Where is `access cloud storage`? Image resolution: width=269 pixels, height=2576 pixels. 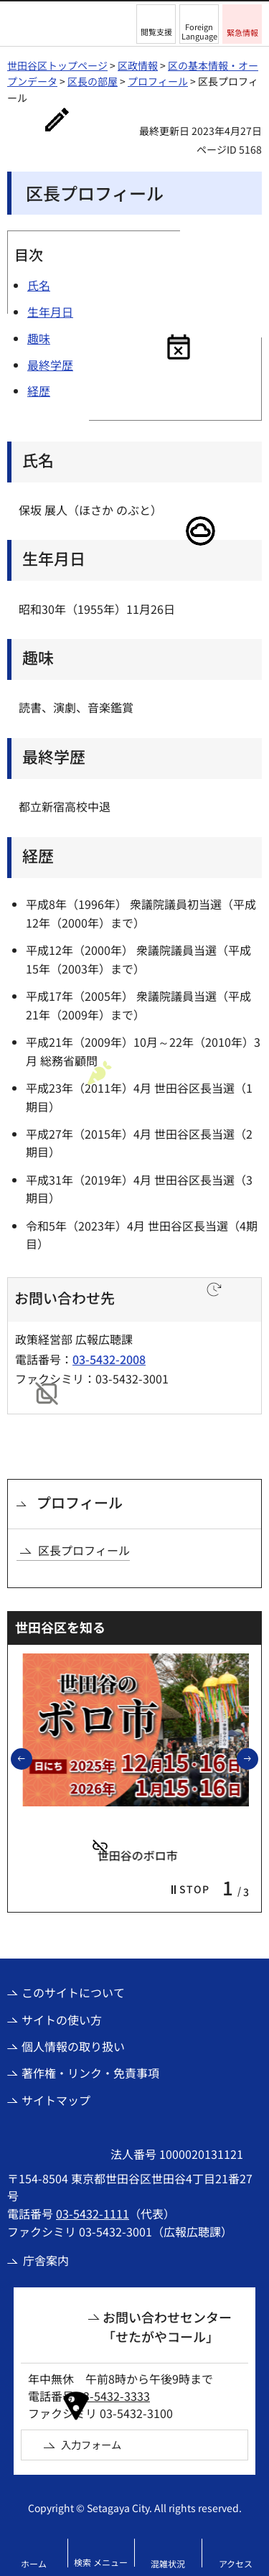
access cloud storage is located at coordinates (200, 531).